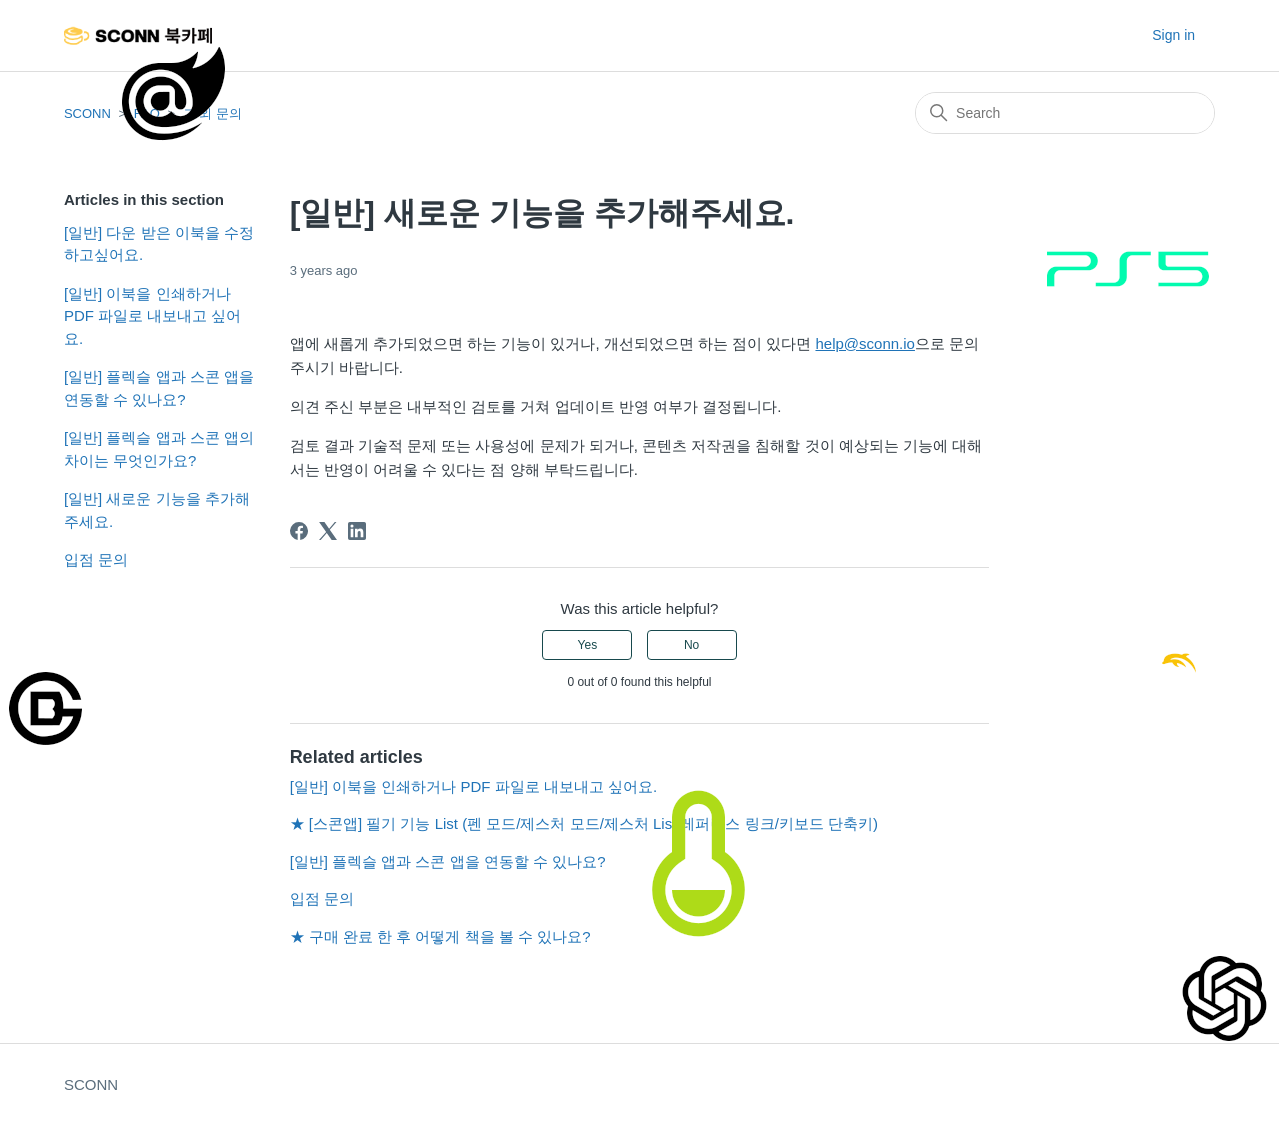  Describe the element at coordinates (698, 863) in the screenshot. I see `indicates cold or low temperature` at that location.